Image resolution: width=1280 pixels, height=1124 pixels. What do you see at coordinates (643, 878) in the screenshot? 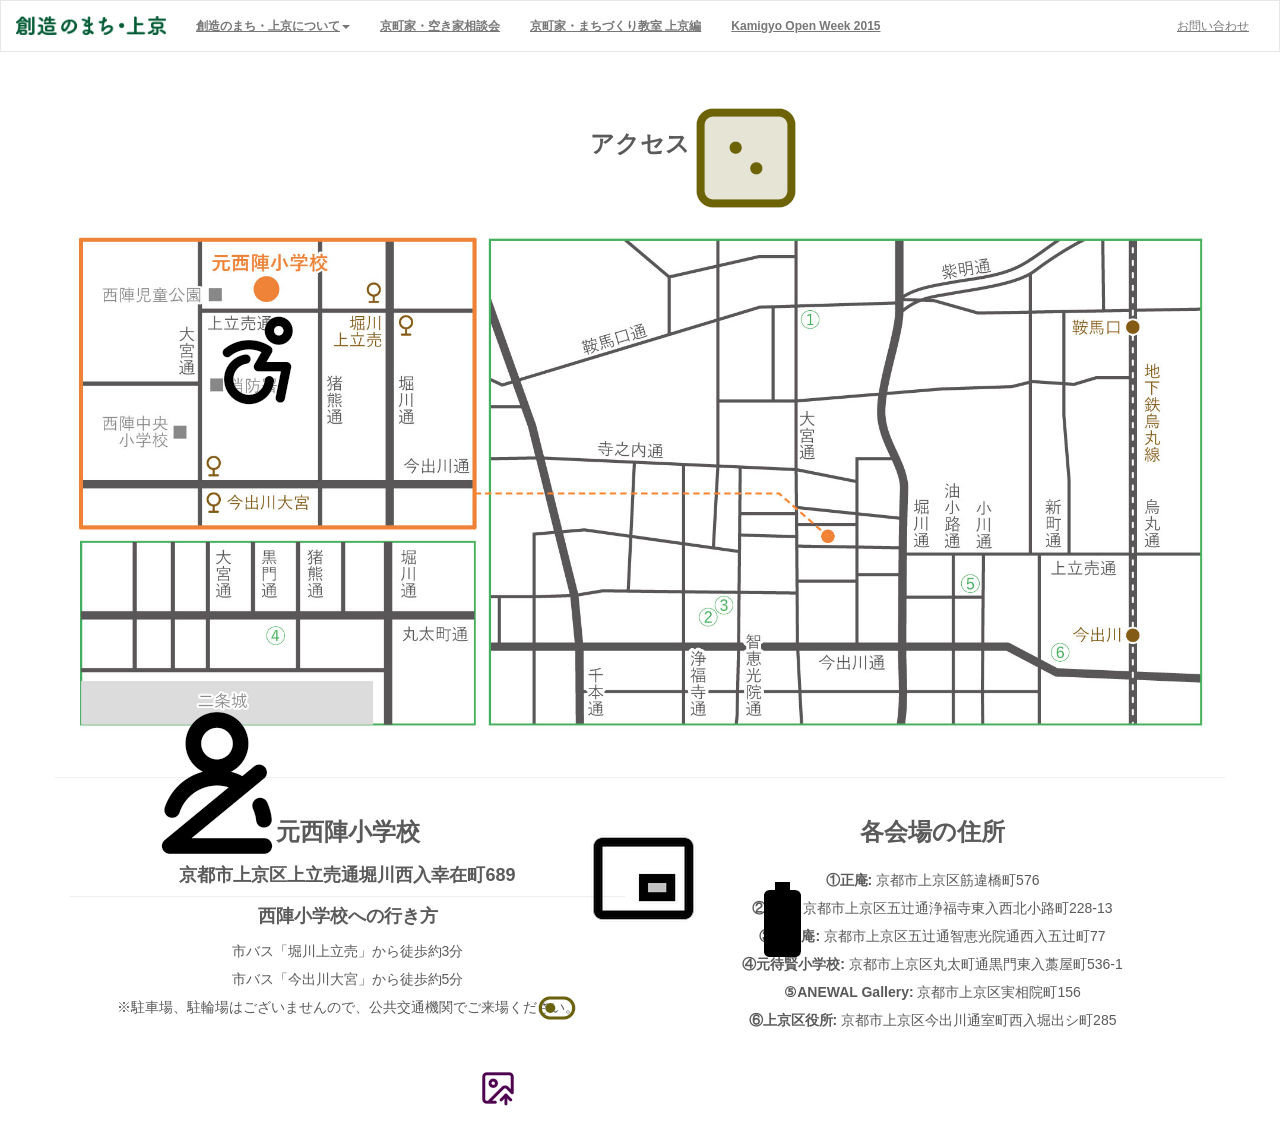
I see `enable picture-in-picture mode` at bounding box center [643, 878].